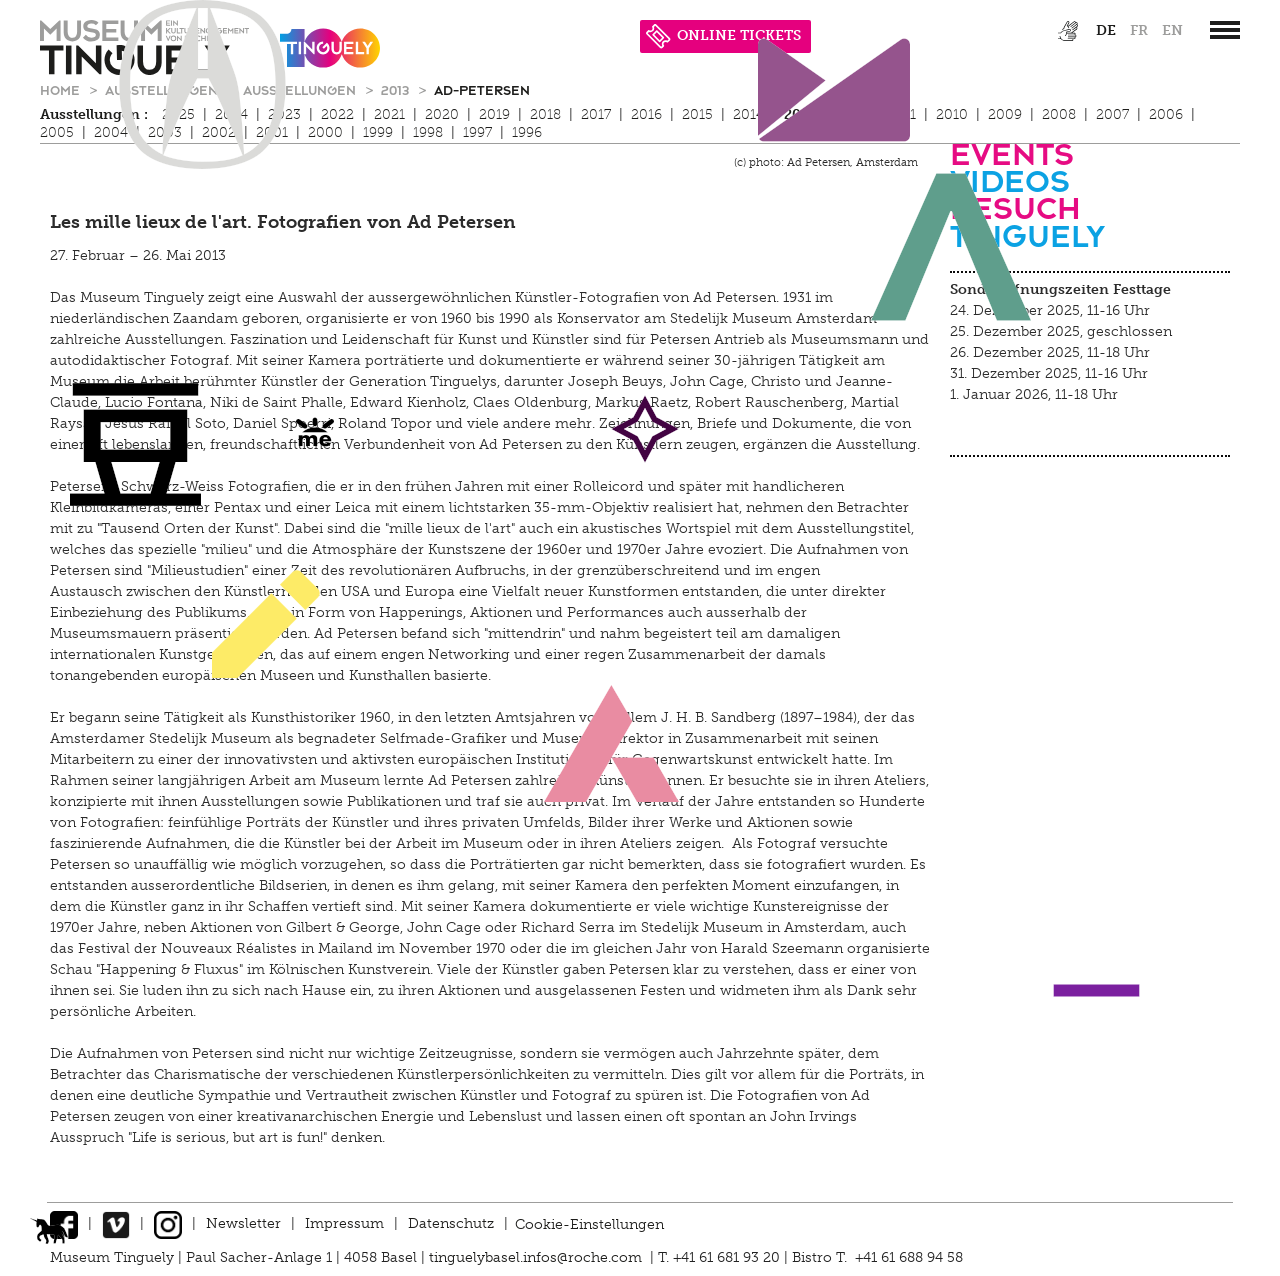  I want to click on gunicorn python WSGI server branding, so click(49, 1231).